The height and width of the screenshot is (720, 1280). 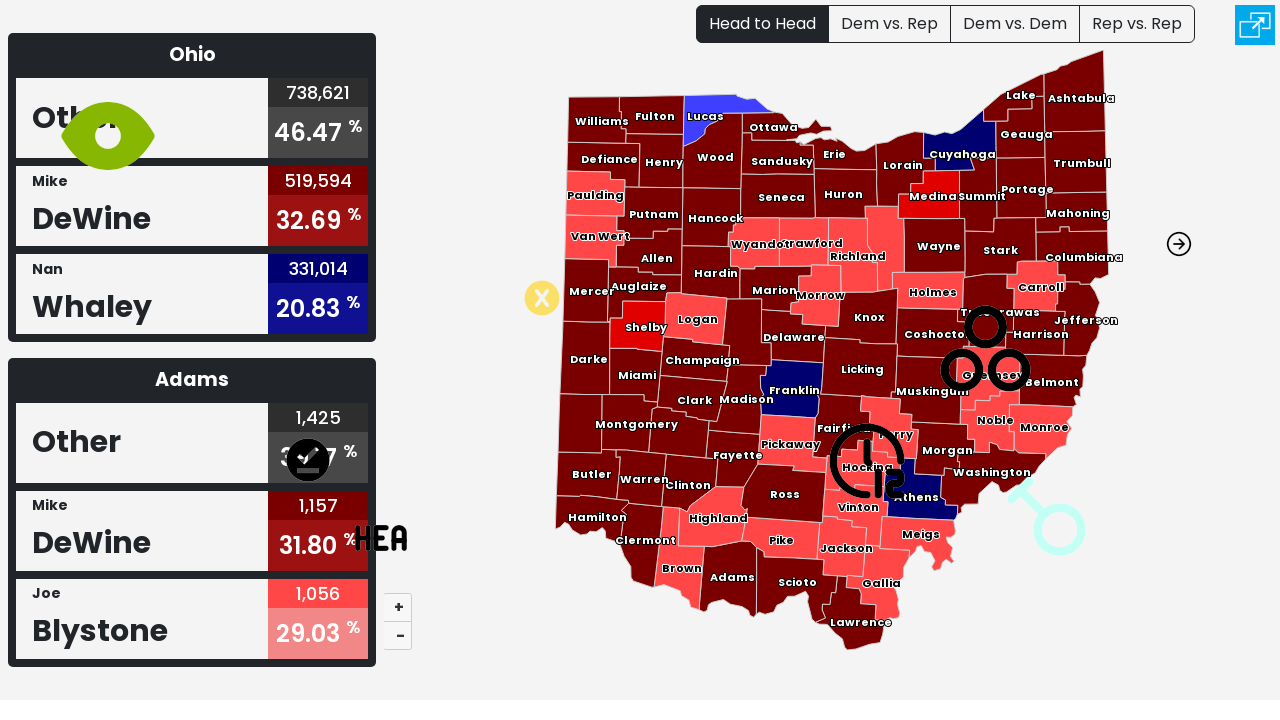 What do you see at coordinates (1179, 244) in the screenshot?
I see `proceed to the next step` at bounding box center [1179, 244].